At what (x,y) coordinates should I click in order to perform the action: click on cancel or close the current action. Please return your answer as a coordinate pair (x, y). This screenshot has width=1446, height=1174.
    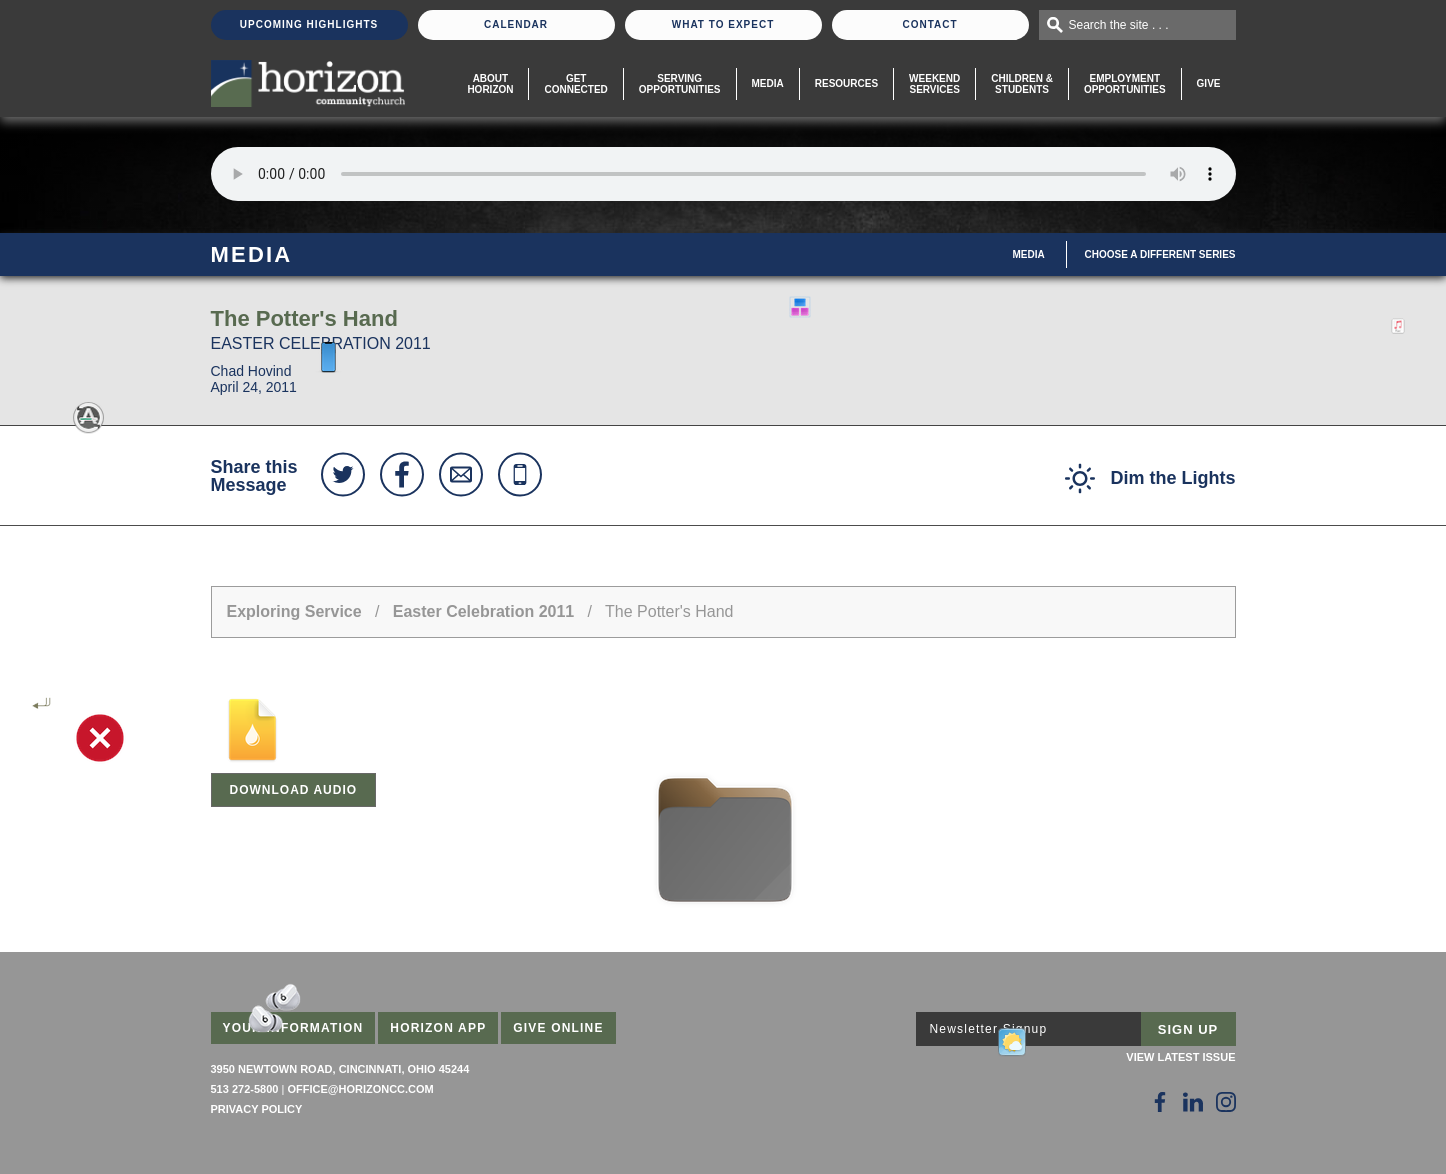
    Looking at the image, I should click on (100, 738).